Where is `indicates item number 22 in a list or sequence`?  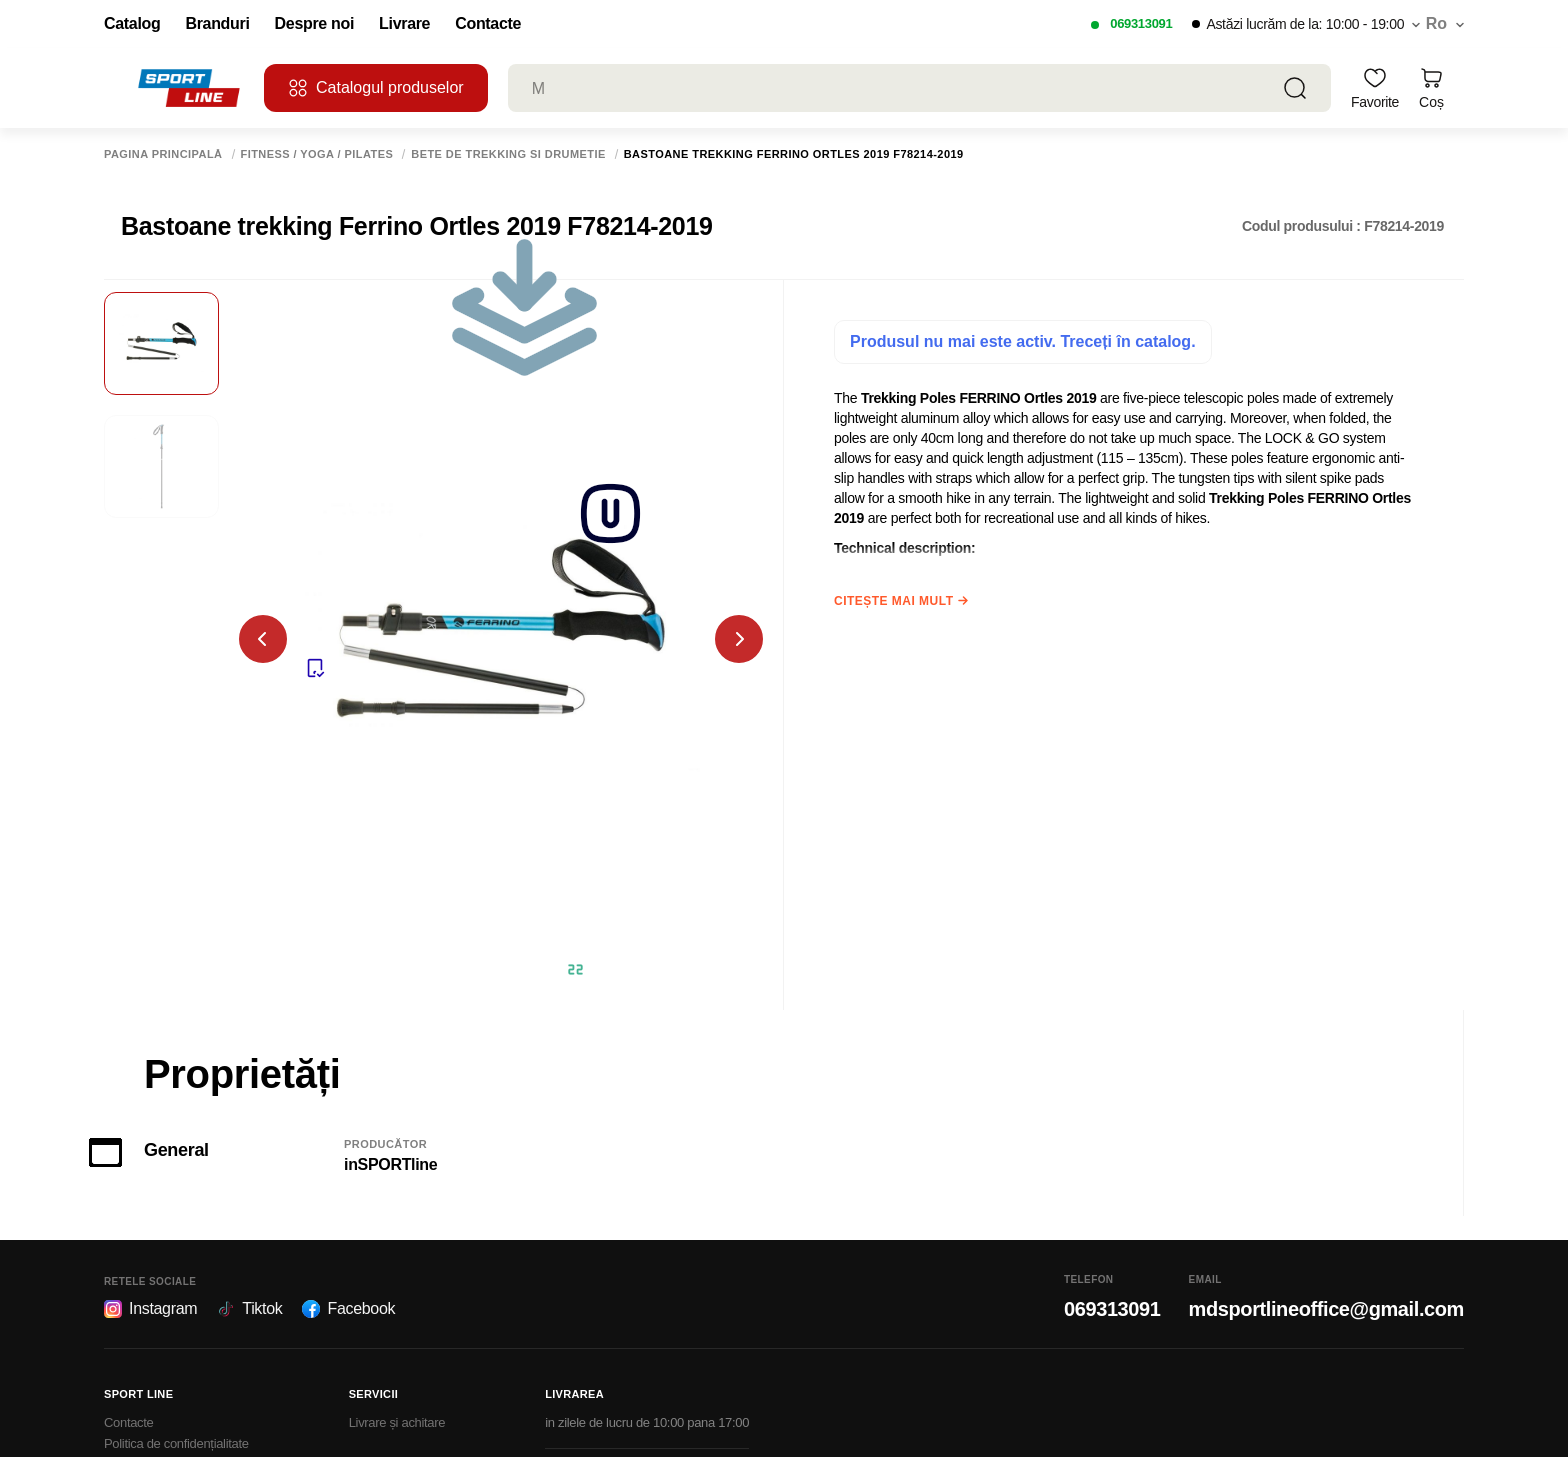 indicates item number 22 in a list or sequence is located at coordinates (575, 969).